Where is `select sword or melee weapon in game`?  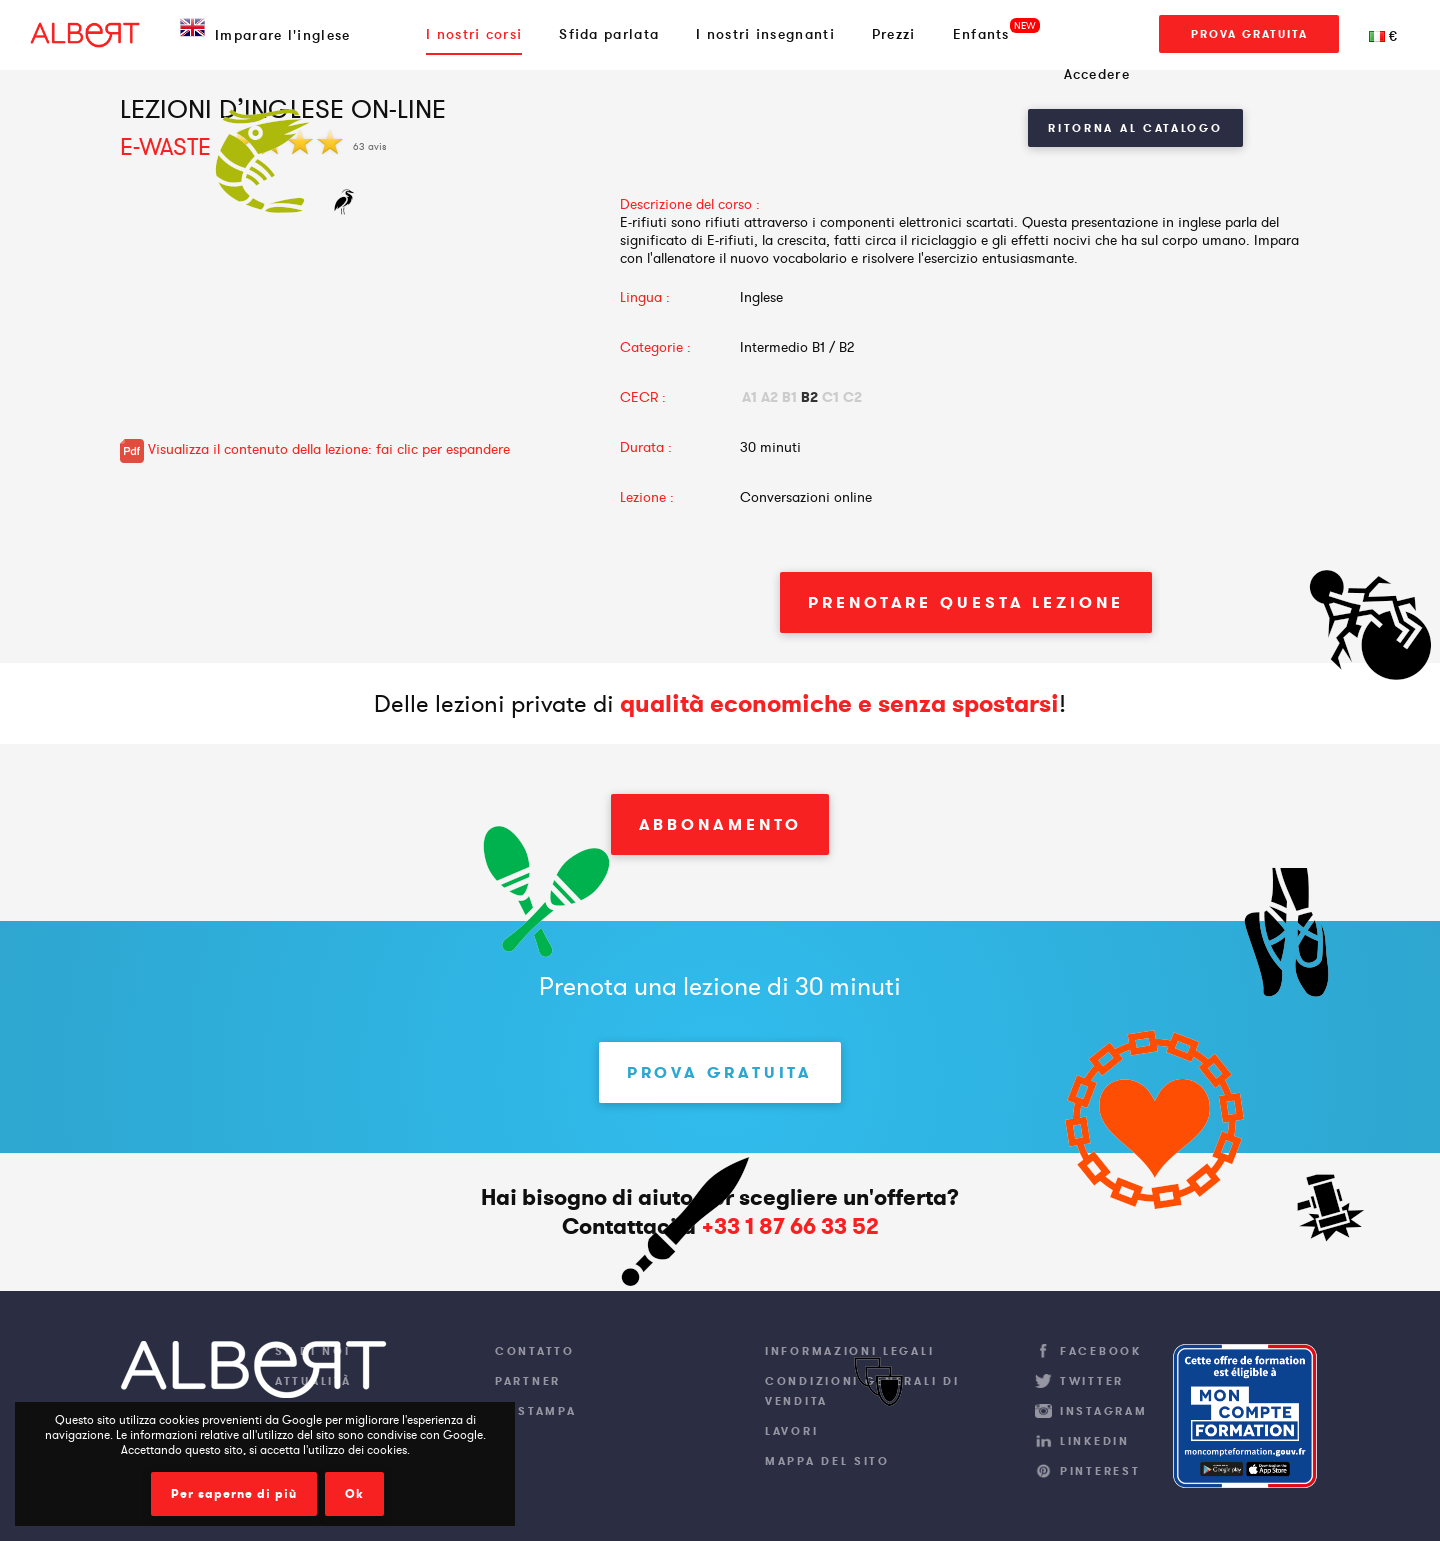 select sword or melee weapon in game is located at coordinates (685, 1221).